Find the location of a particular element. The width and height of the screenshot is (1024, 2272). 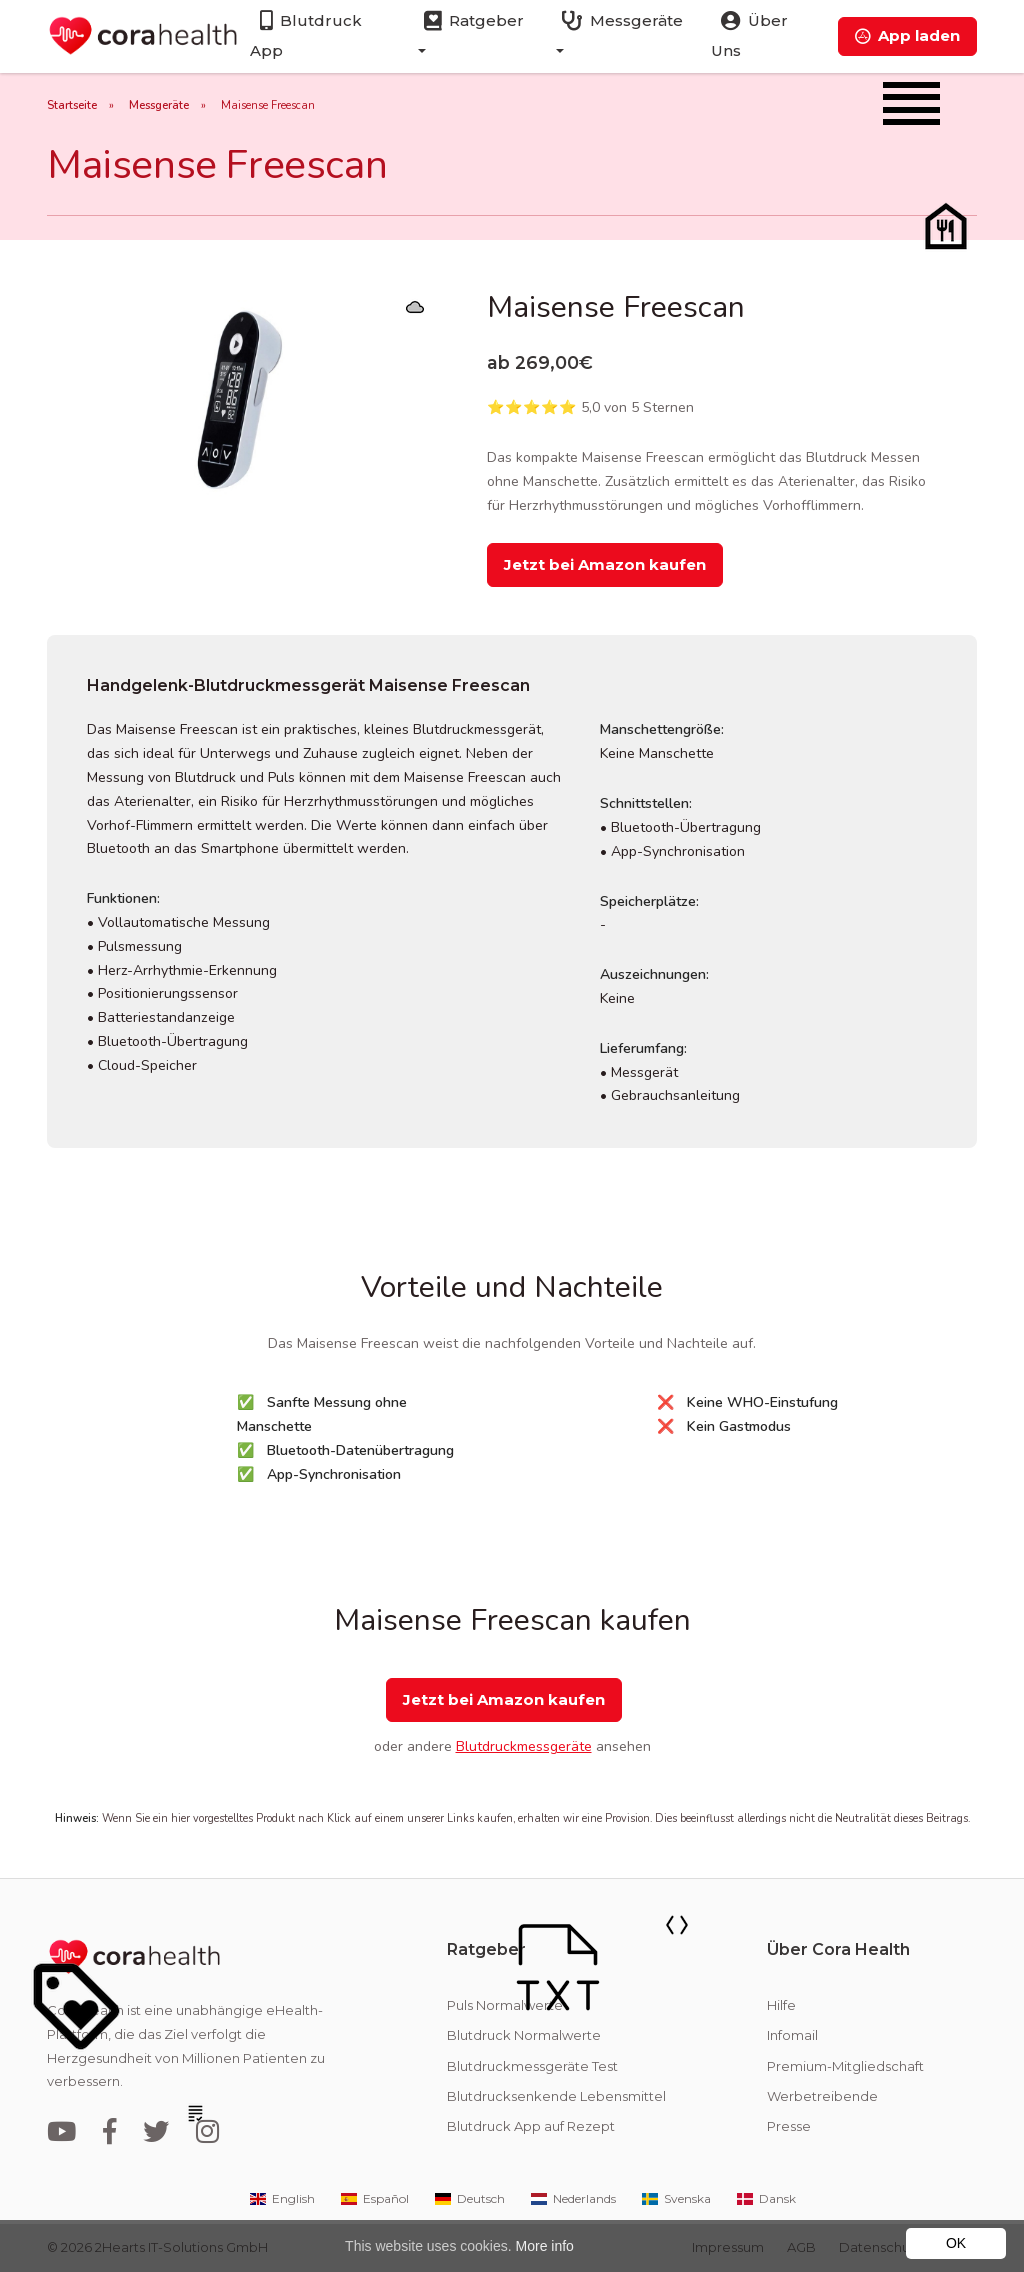

access cloud storage is located at coordinates (415, 307).